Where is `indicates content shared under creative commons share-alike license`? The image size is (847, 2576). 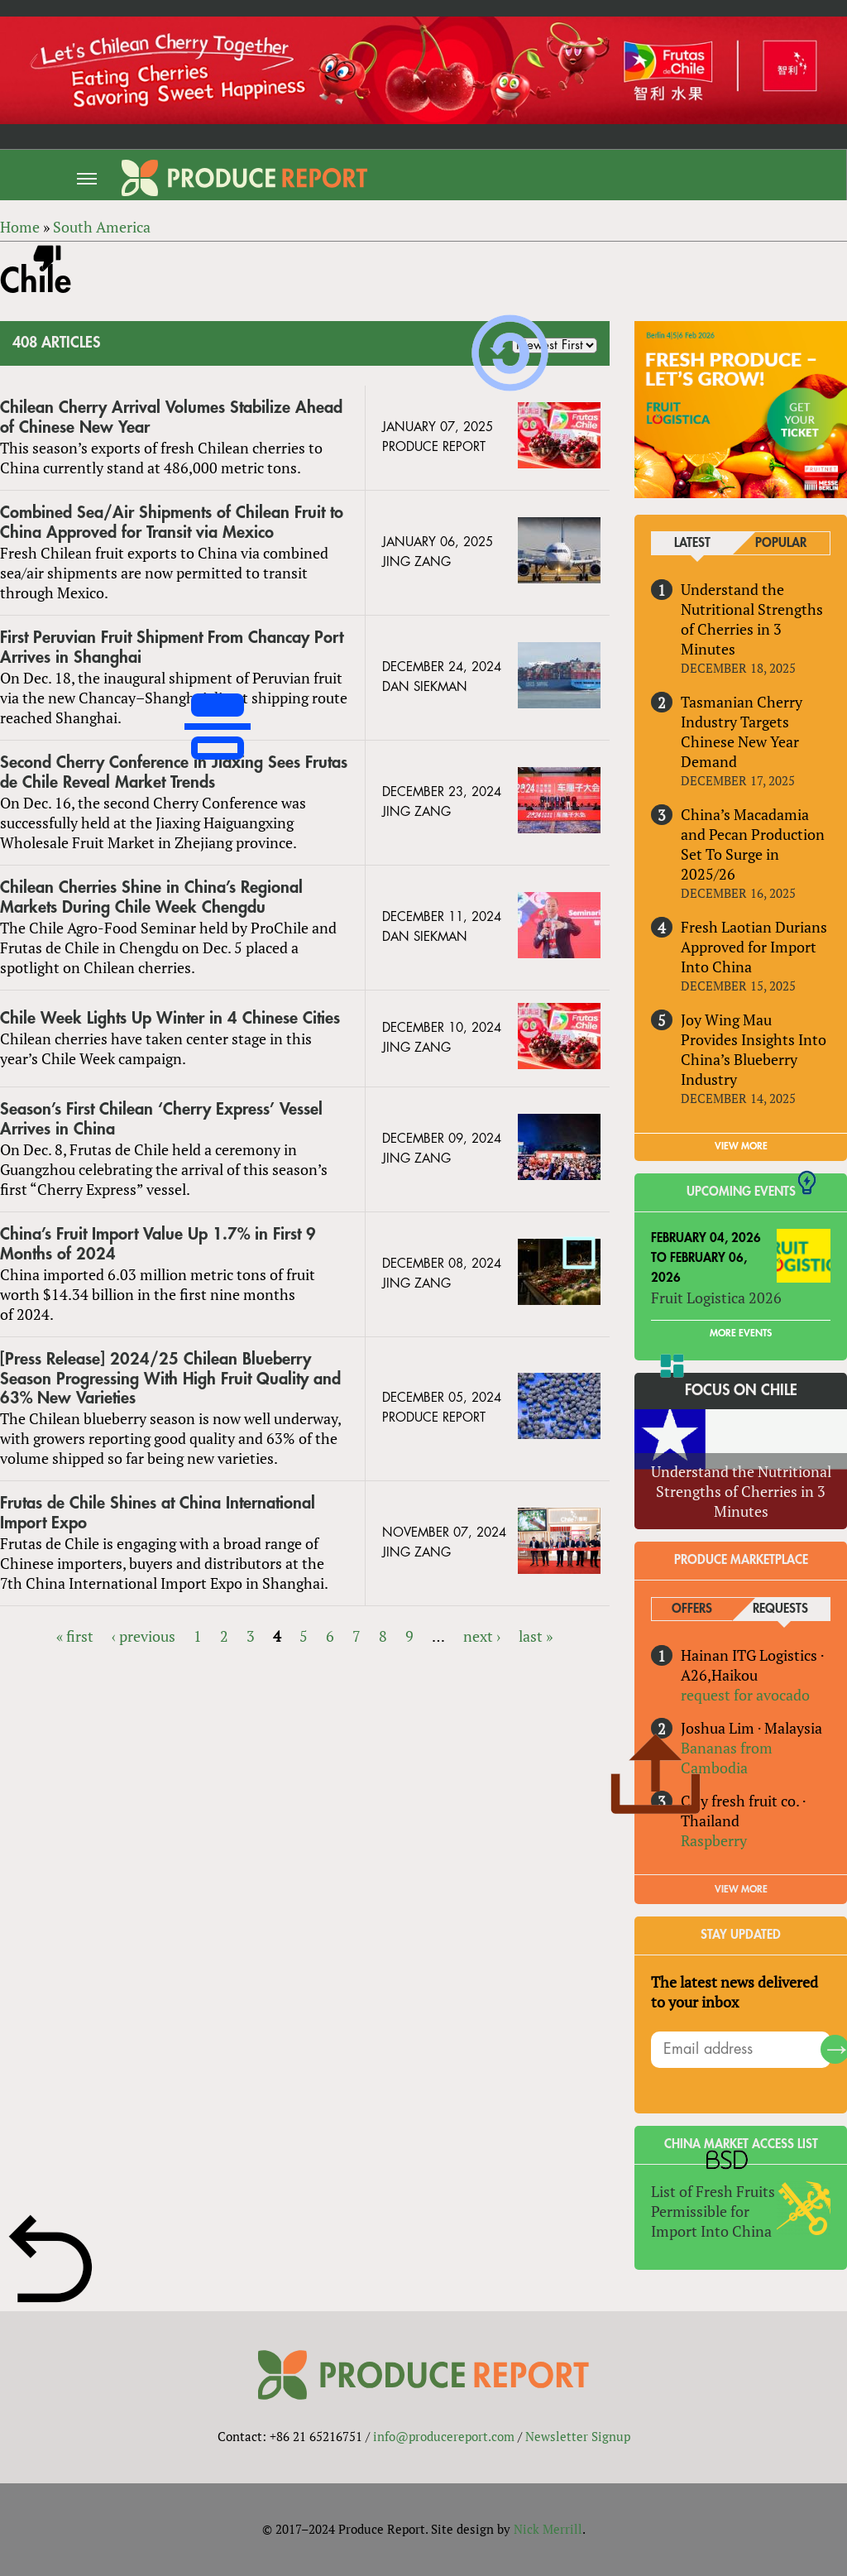
indicates content shared under creative commons share-alike license is located at coordinates (510, 353).